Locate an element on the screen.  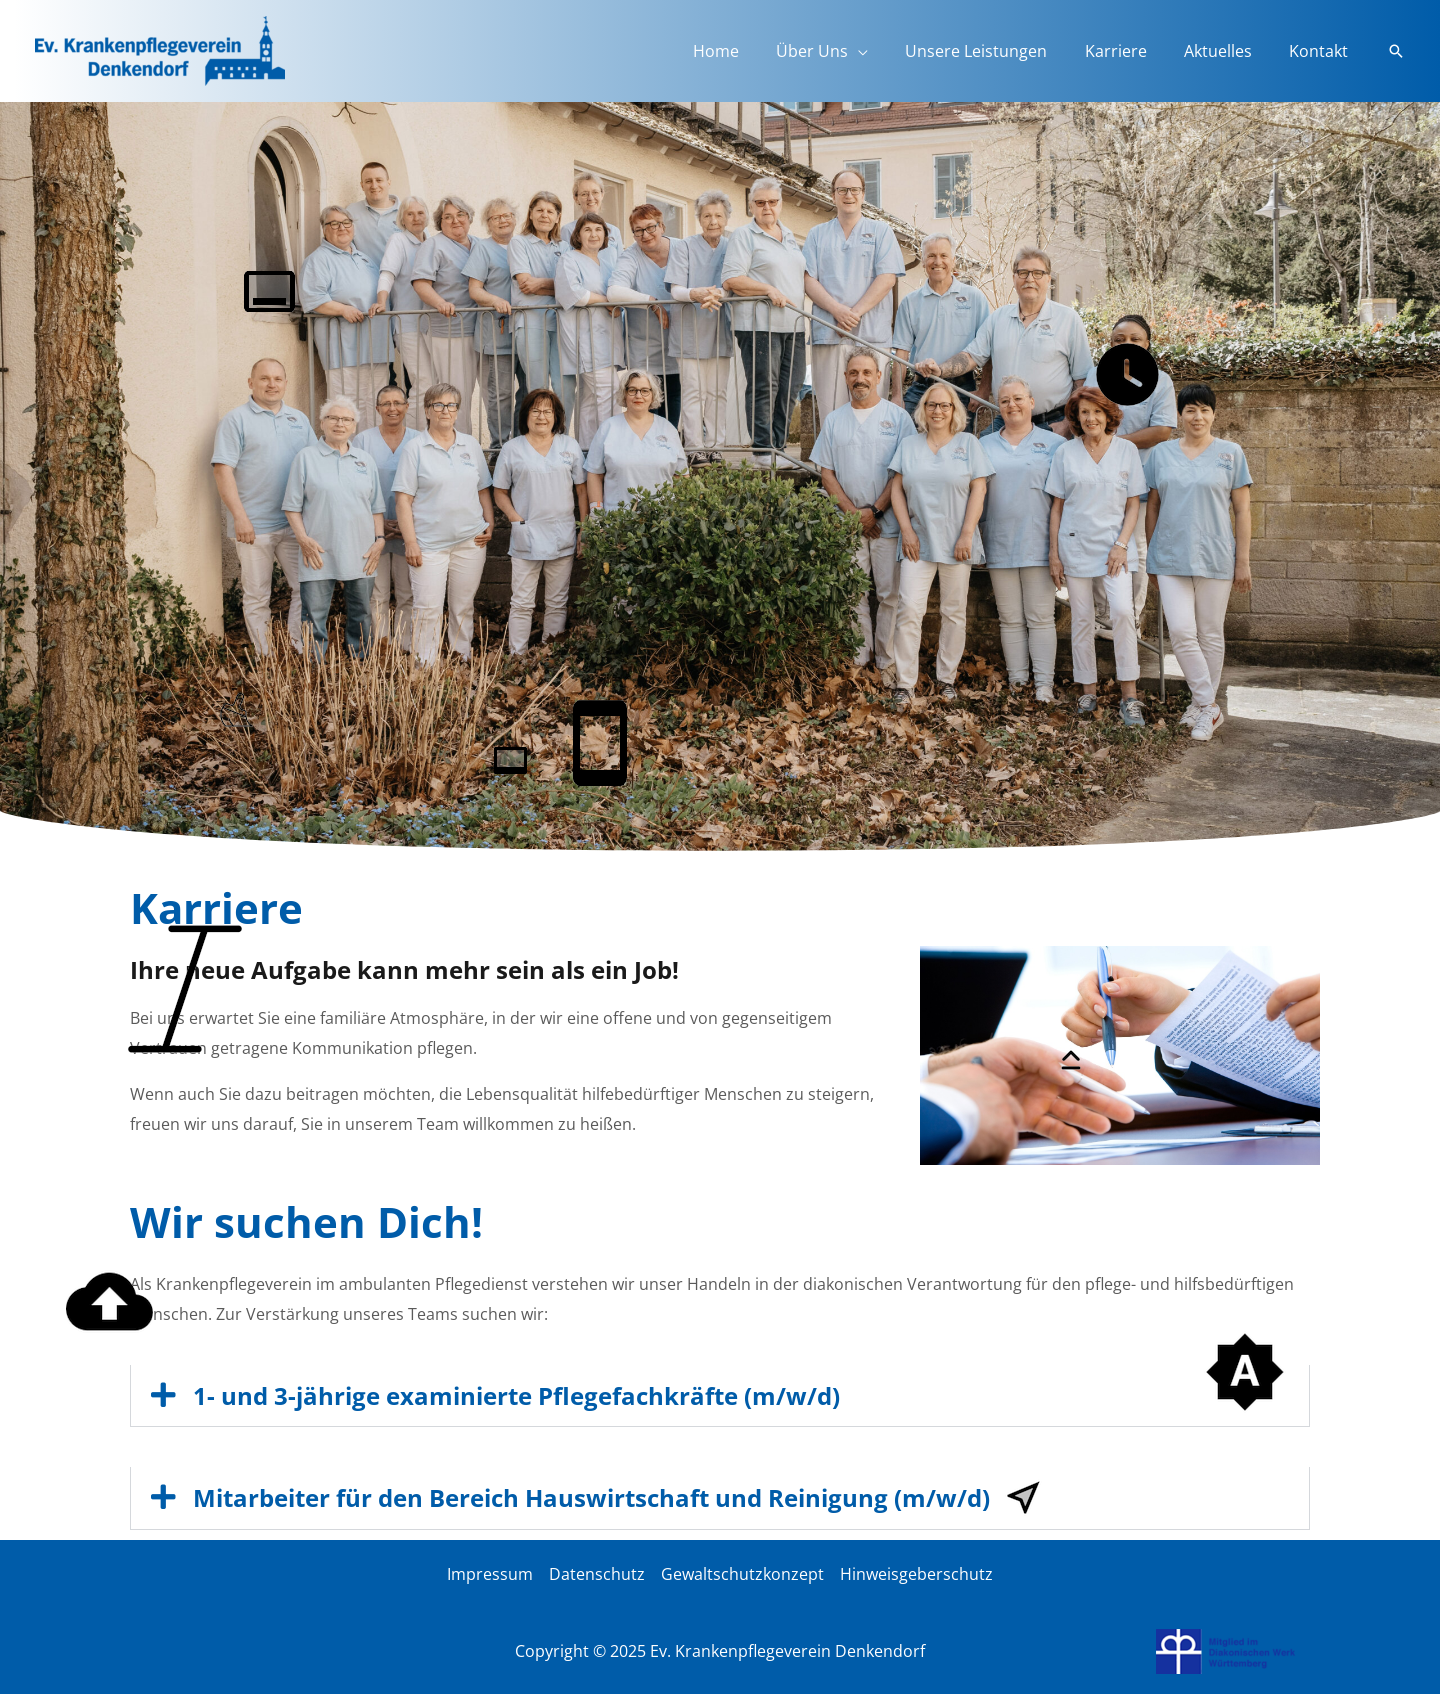
access video player controls or captions is located at coordinates (269, 291).